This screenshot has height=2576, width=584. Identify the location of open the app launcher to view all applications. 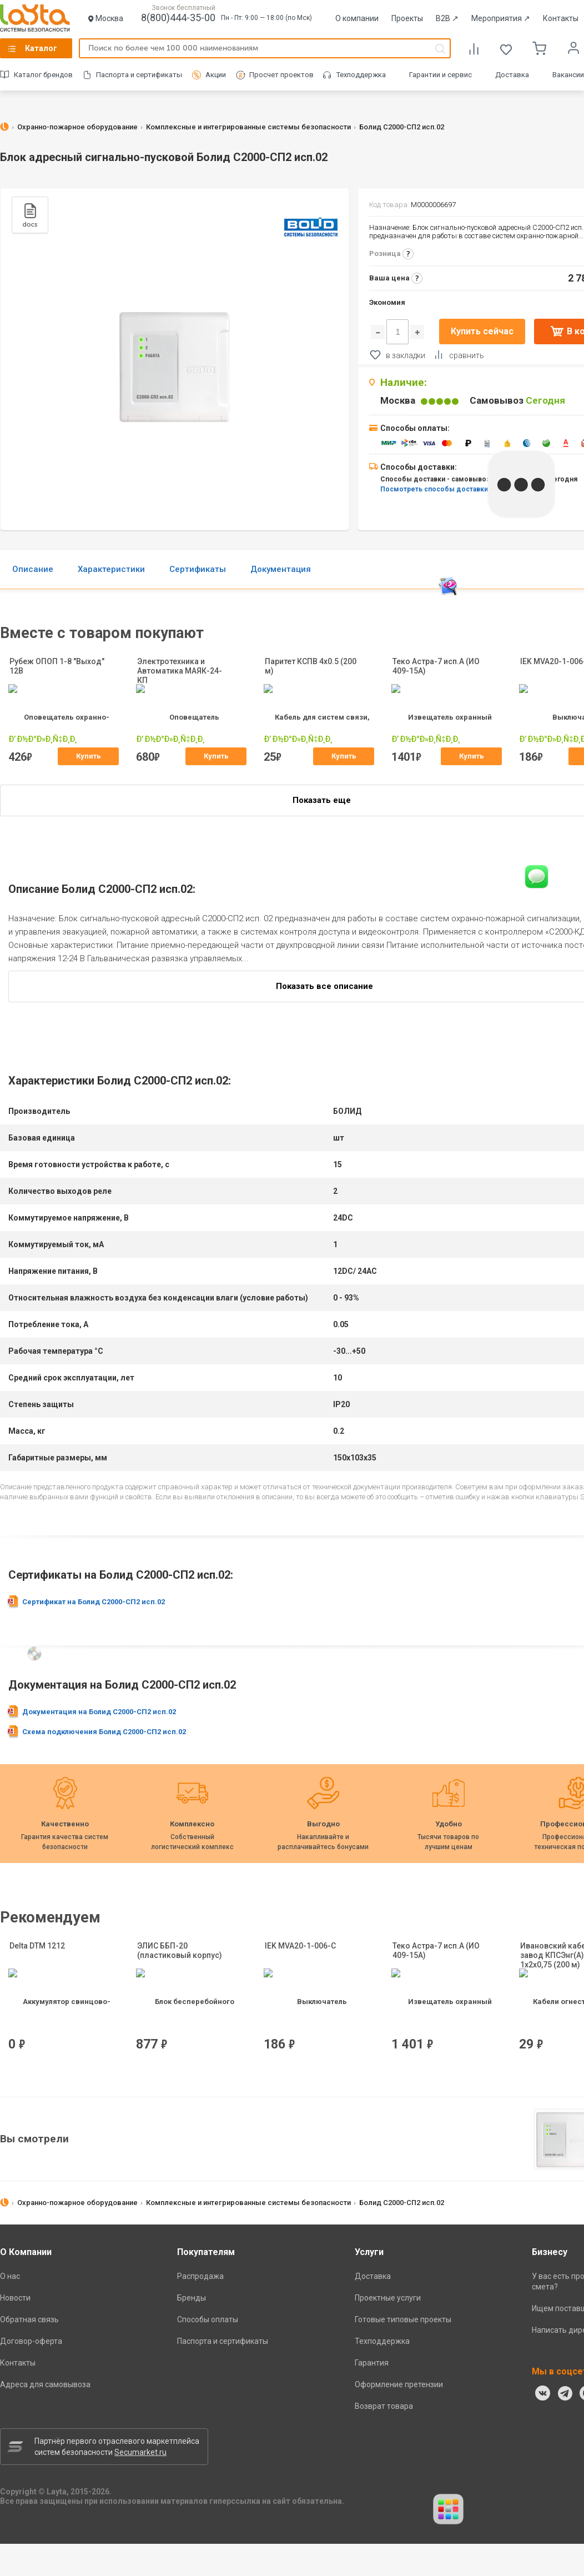
(448, 2509).